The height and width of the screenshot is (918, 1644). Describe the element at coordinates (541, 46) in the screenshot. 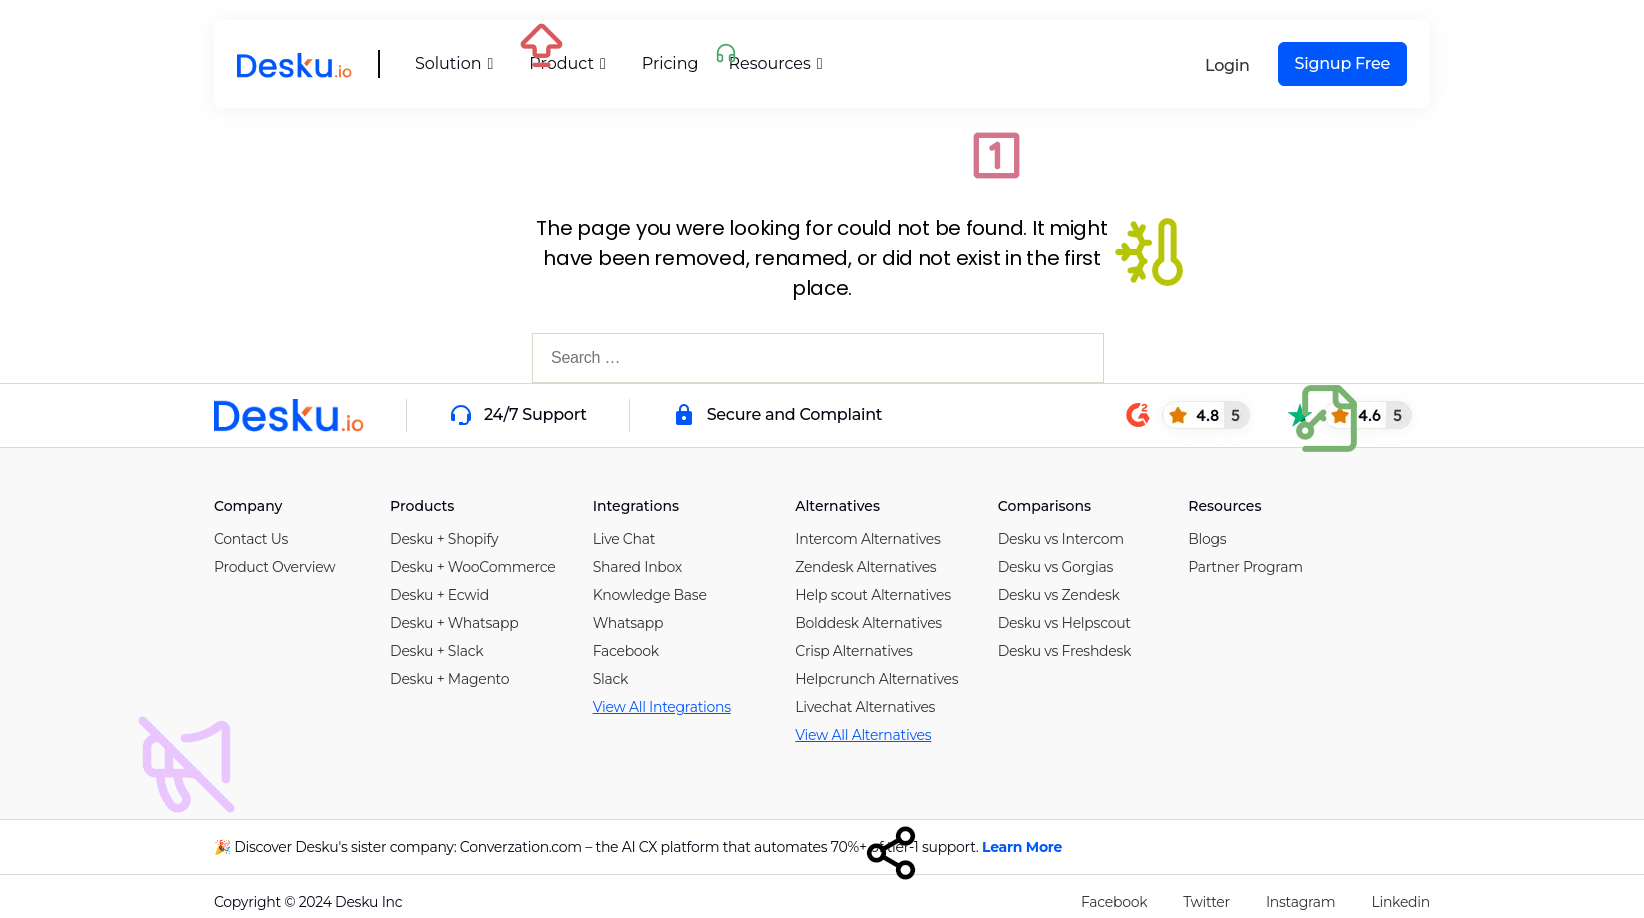

I see `upload file to cloud or server` at that location.